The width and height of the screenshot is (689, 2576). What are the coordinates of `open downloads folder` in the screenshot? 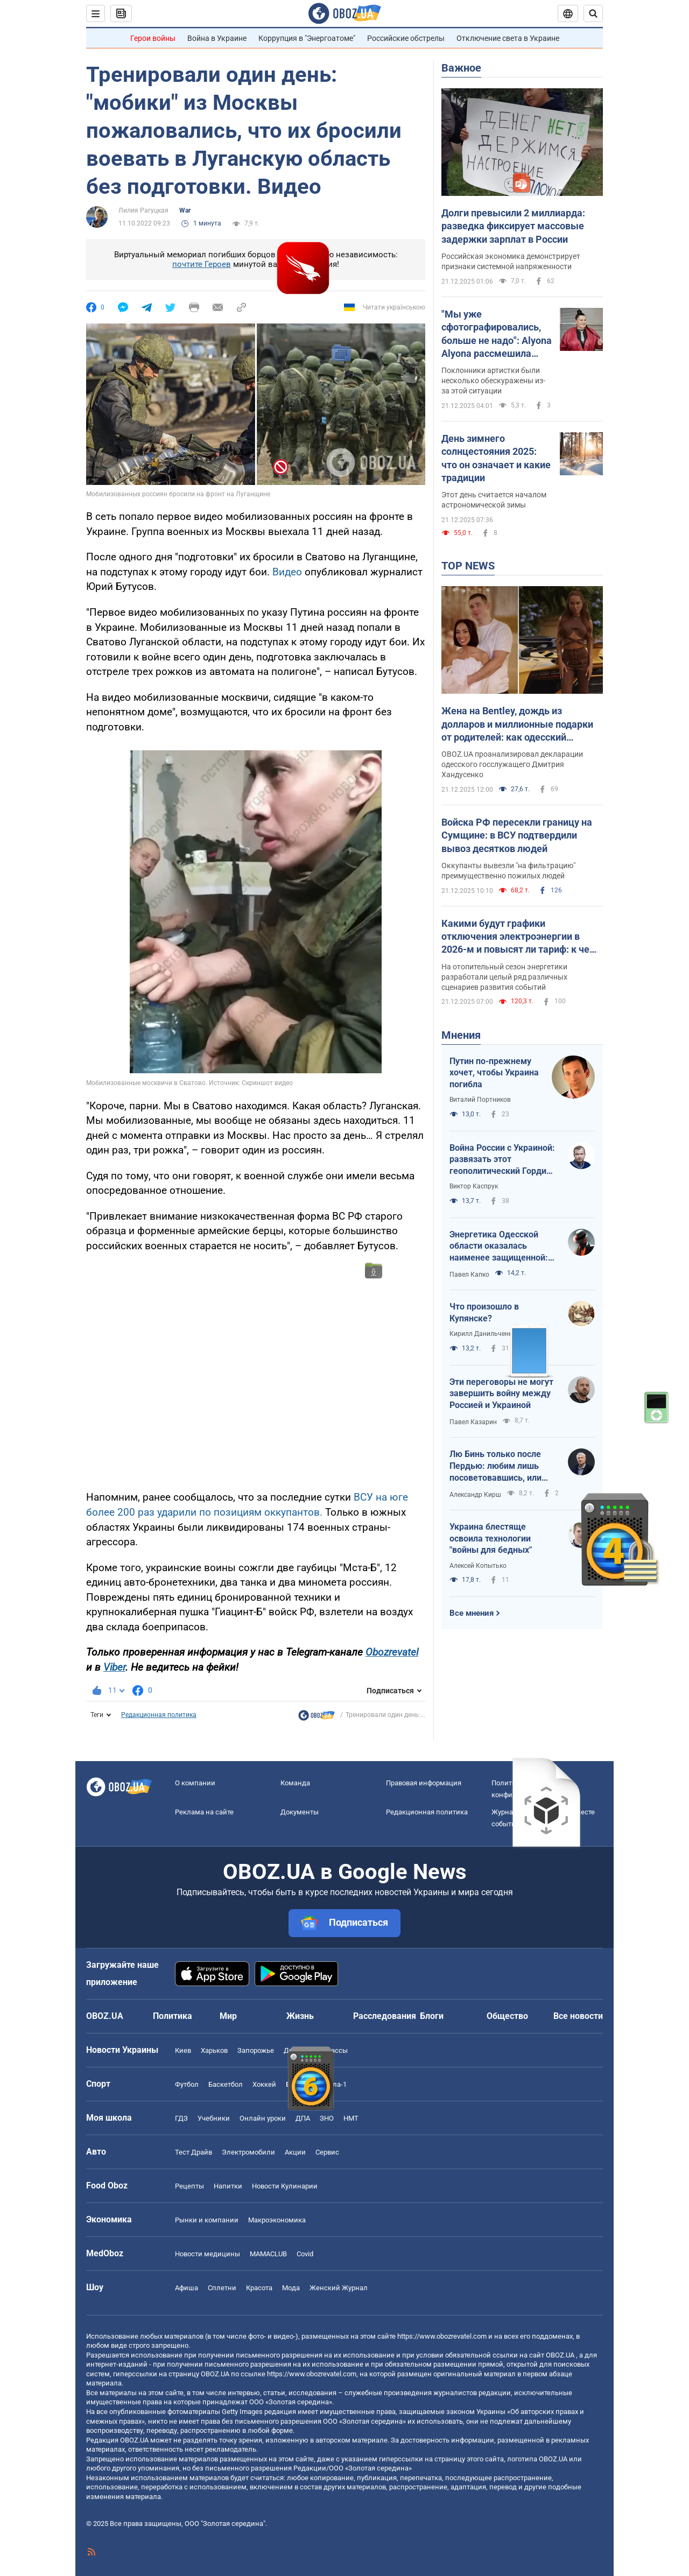 It's located at (374, 1270).